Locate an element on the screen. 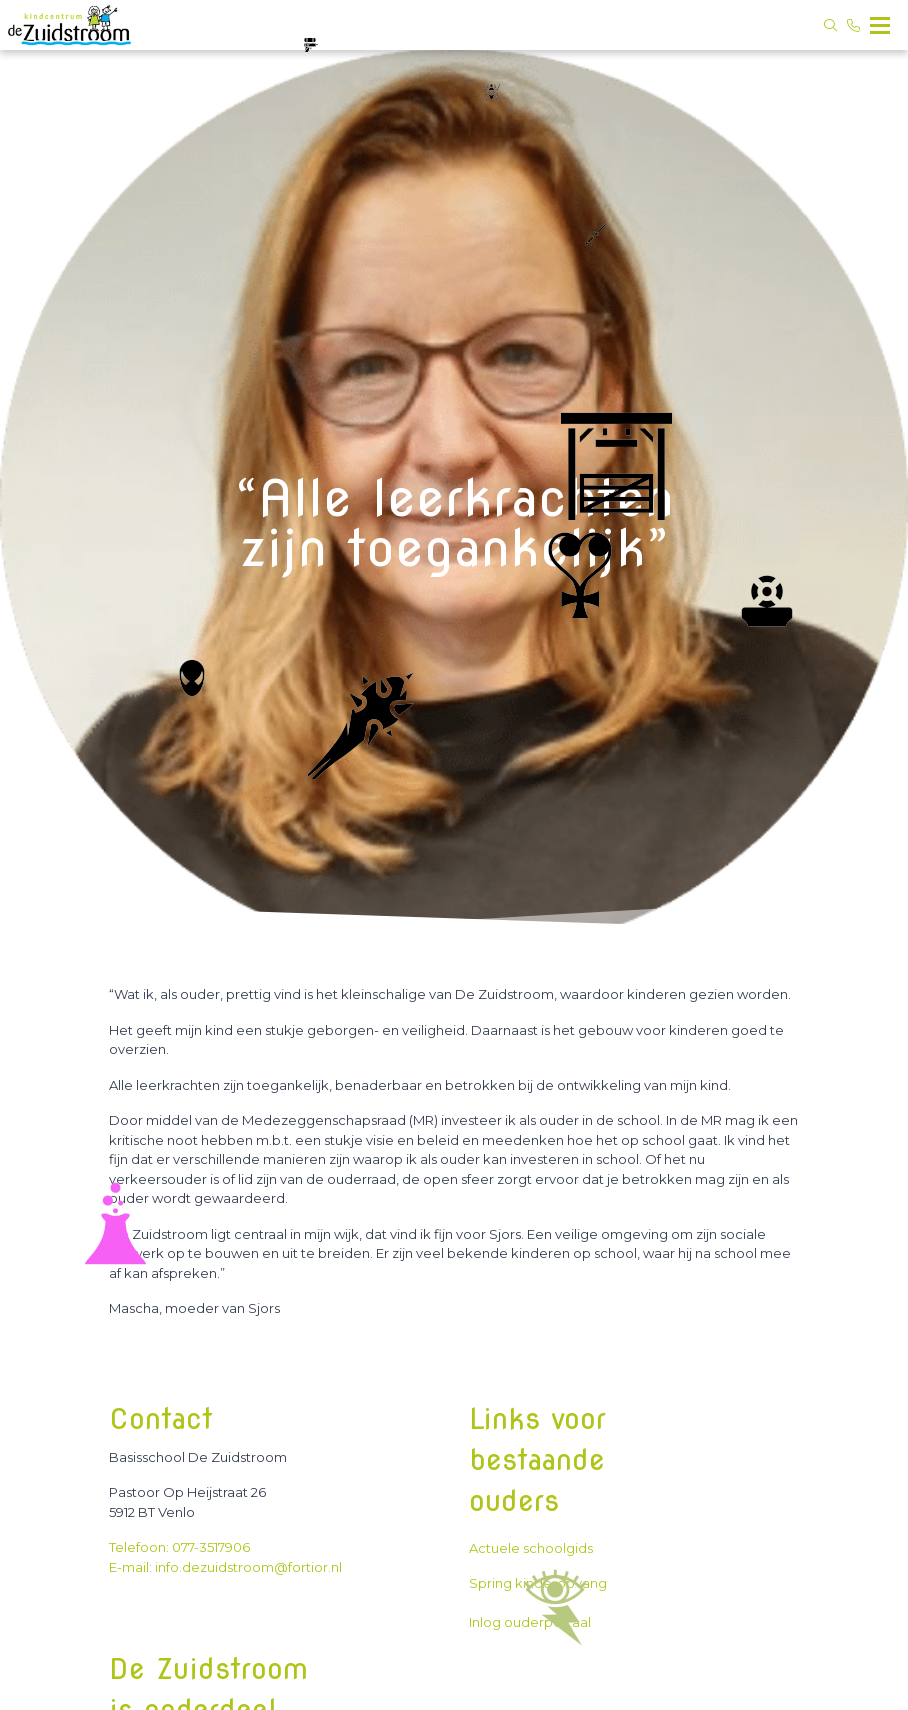 The image size is (908, 1710). access ranch or farm management features is located at coordinates (616, 464).